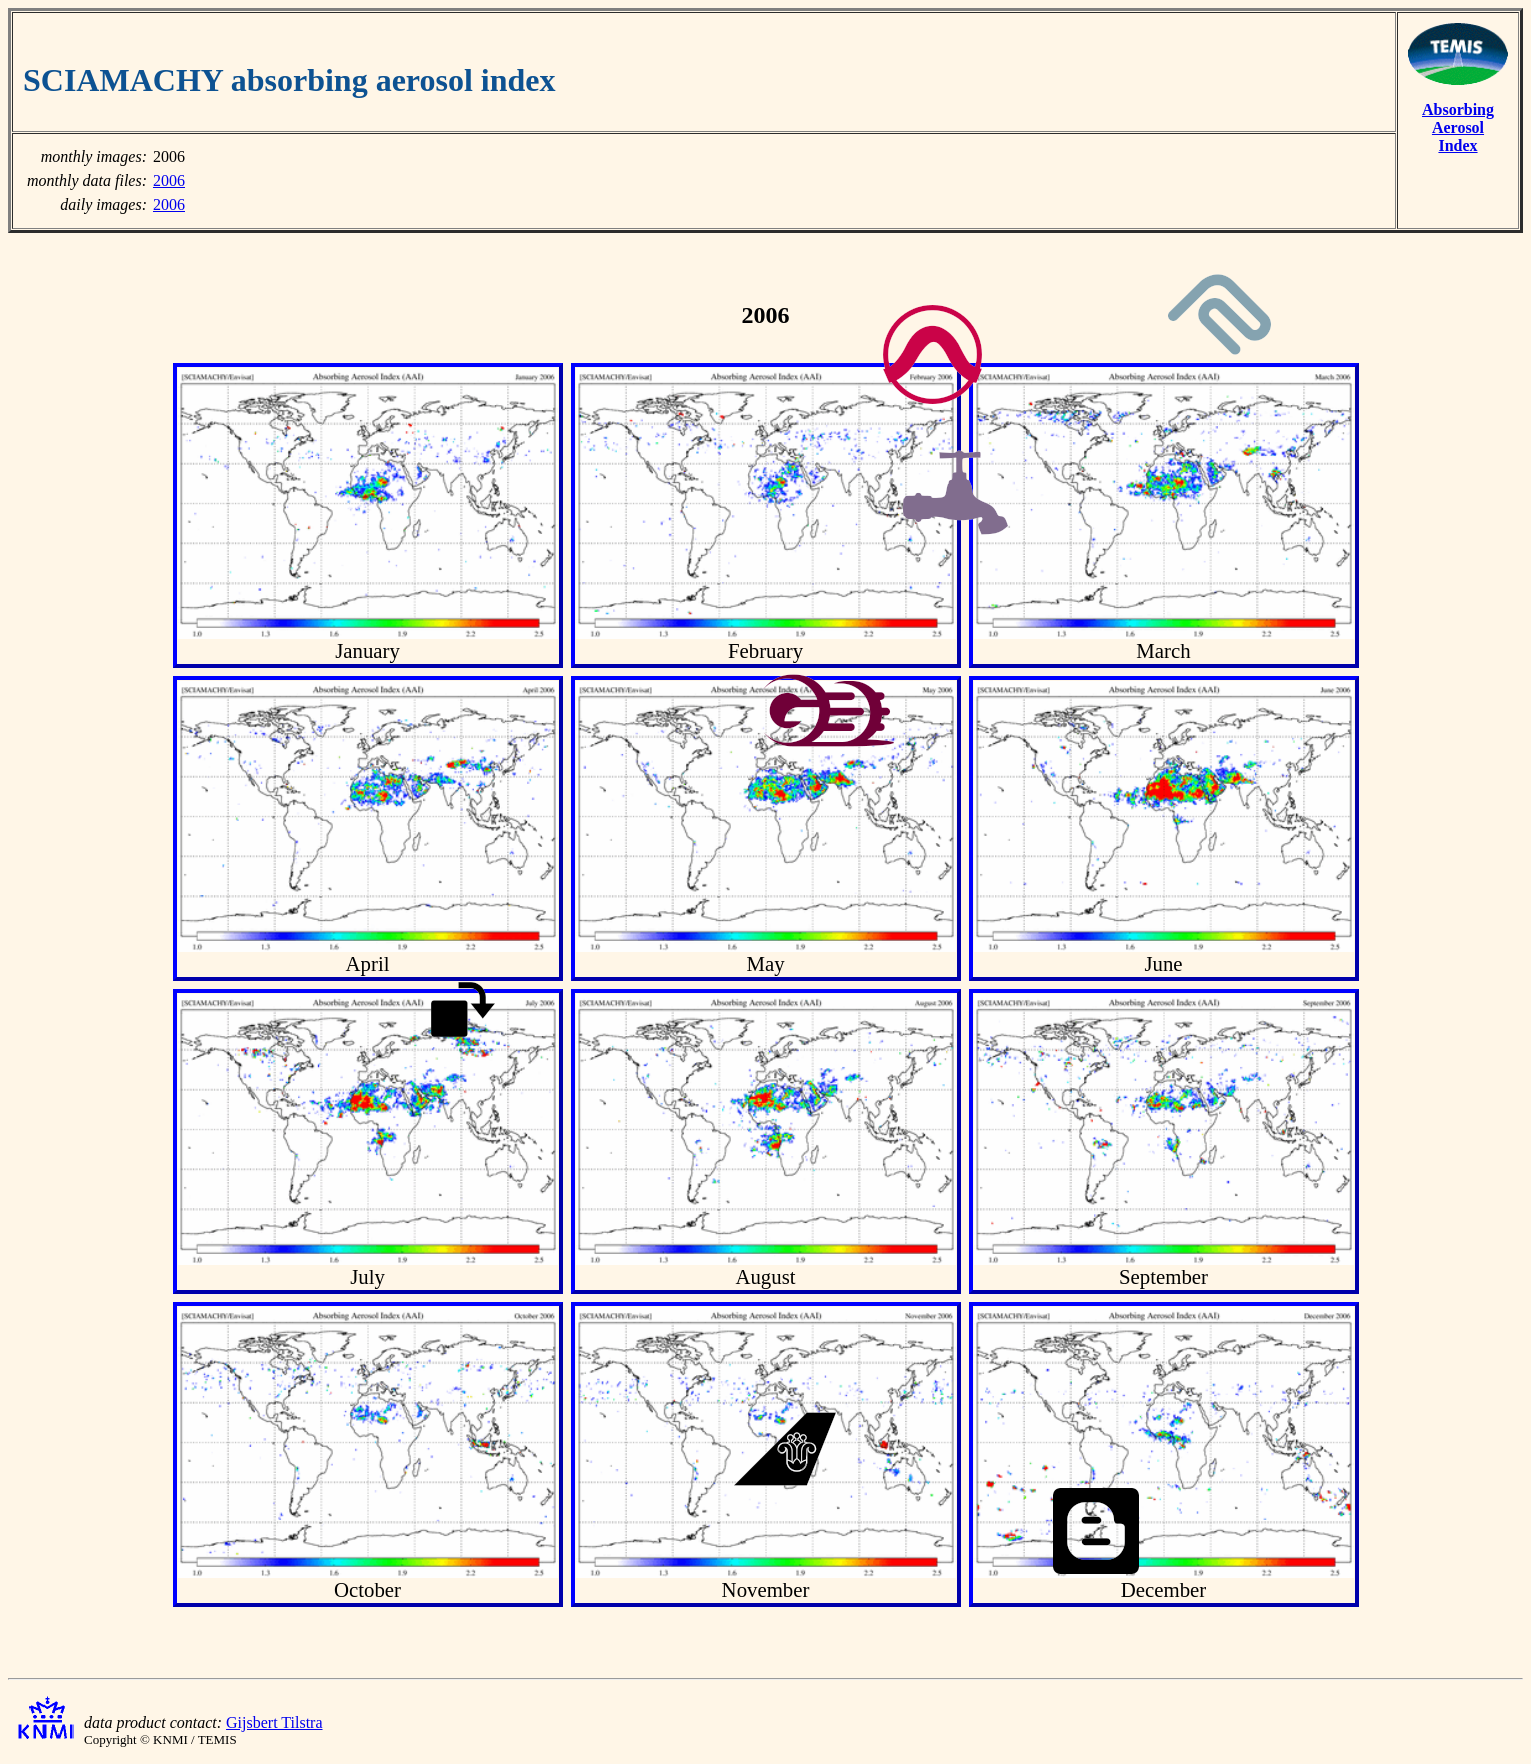 The height and width of the screenshot is (1764, 1531). Describe the element at coordinates (785, 1449) in the screenshot. I see `China Southern Airlines logo` at that location.